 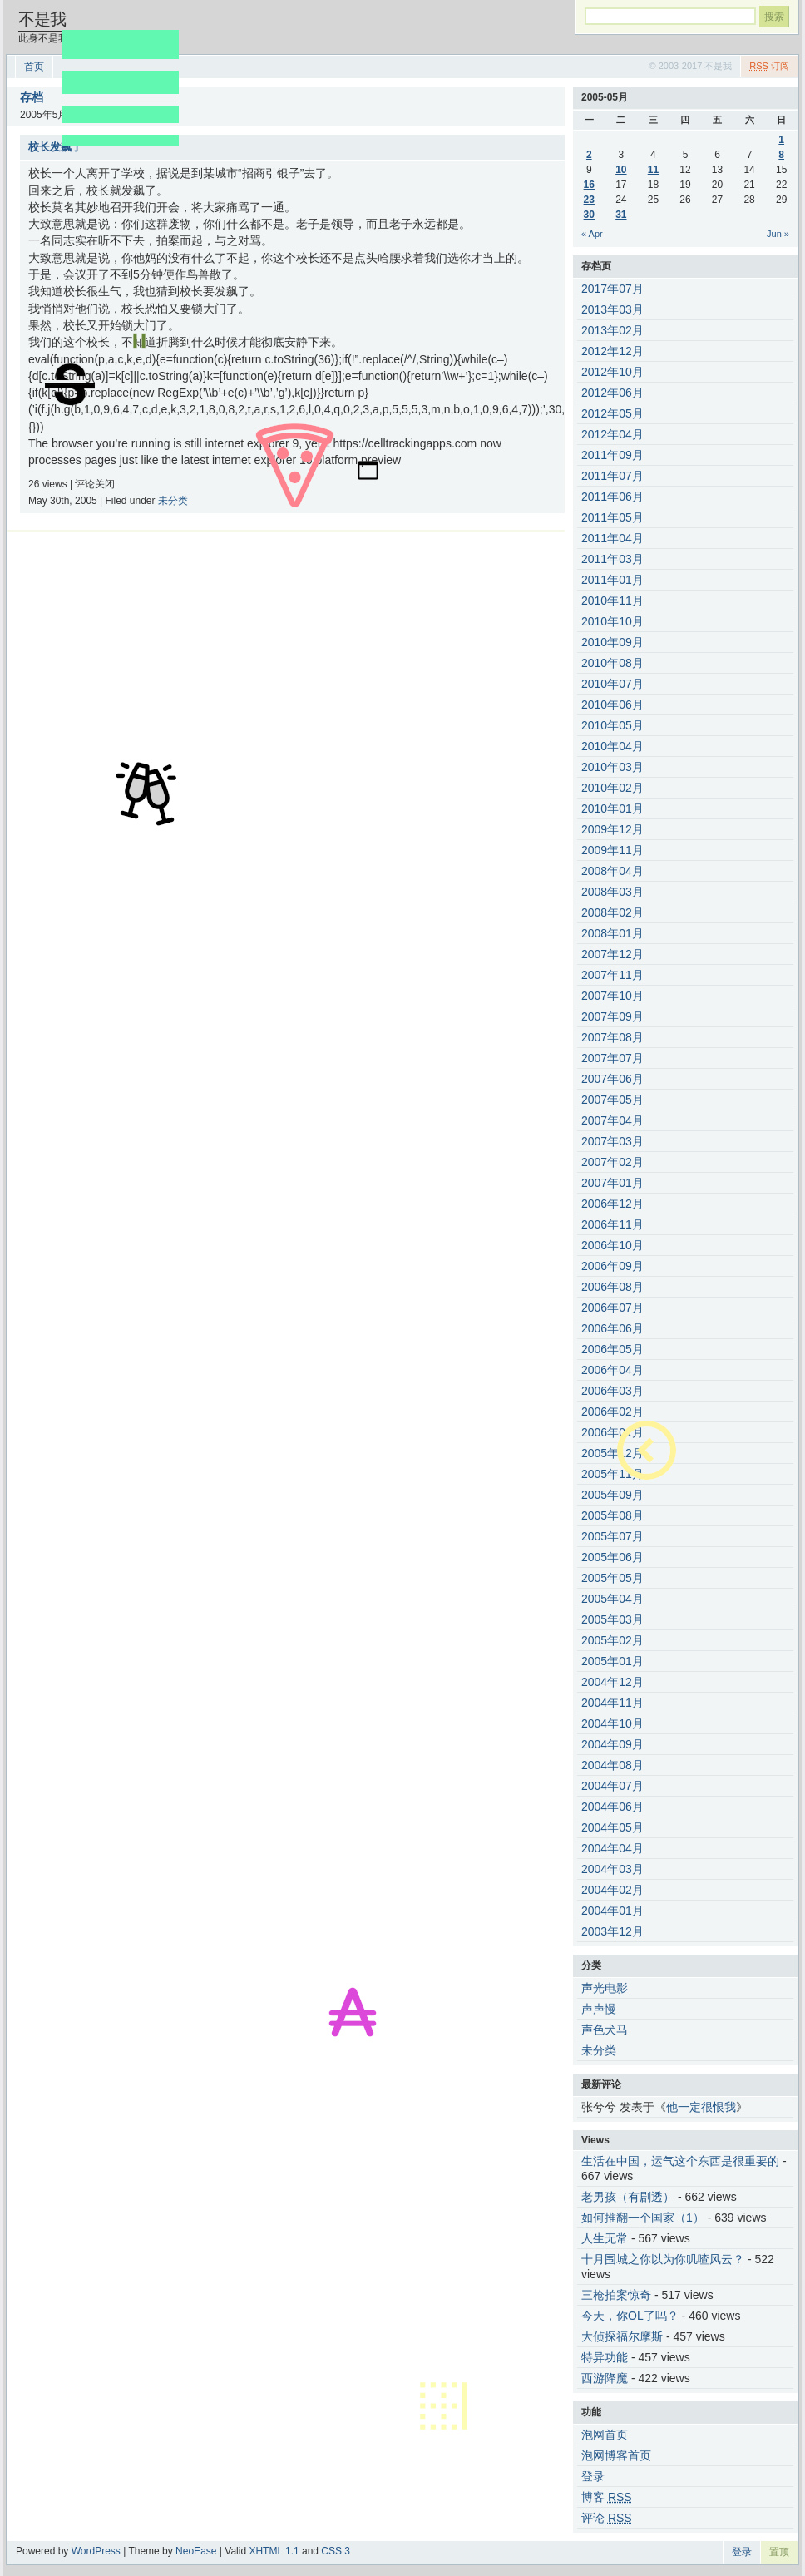 What do you see at coordinates (353, 2012) in the screenshot?
I see `indicates Argentine peso currency` at bounding box center [353, 2012].